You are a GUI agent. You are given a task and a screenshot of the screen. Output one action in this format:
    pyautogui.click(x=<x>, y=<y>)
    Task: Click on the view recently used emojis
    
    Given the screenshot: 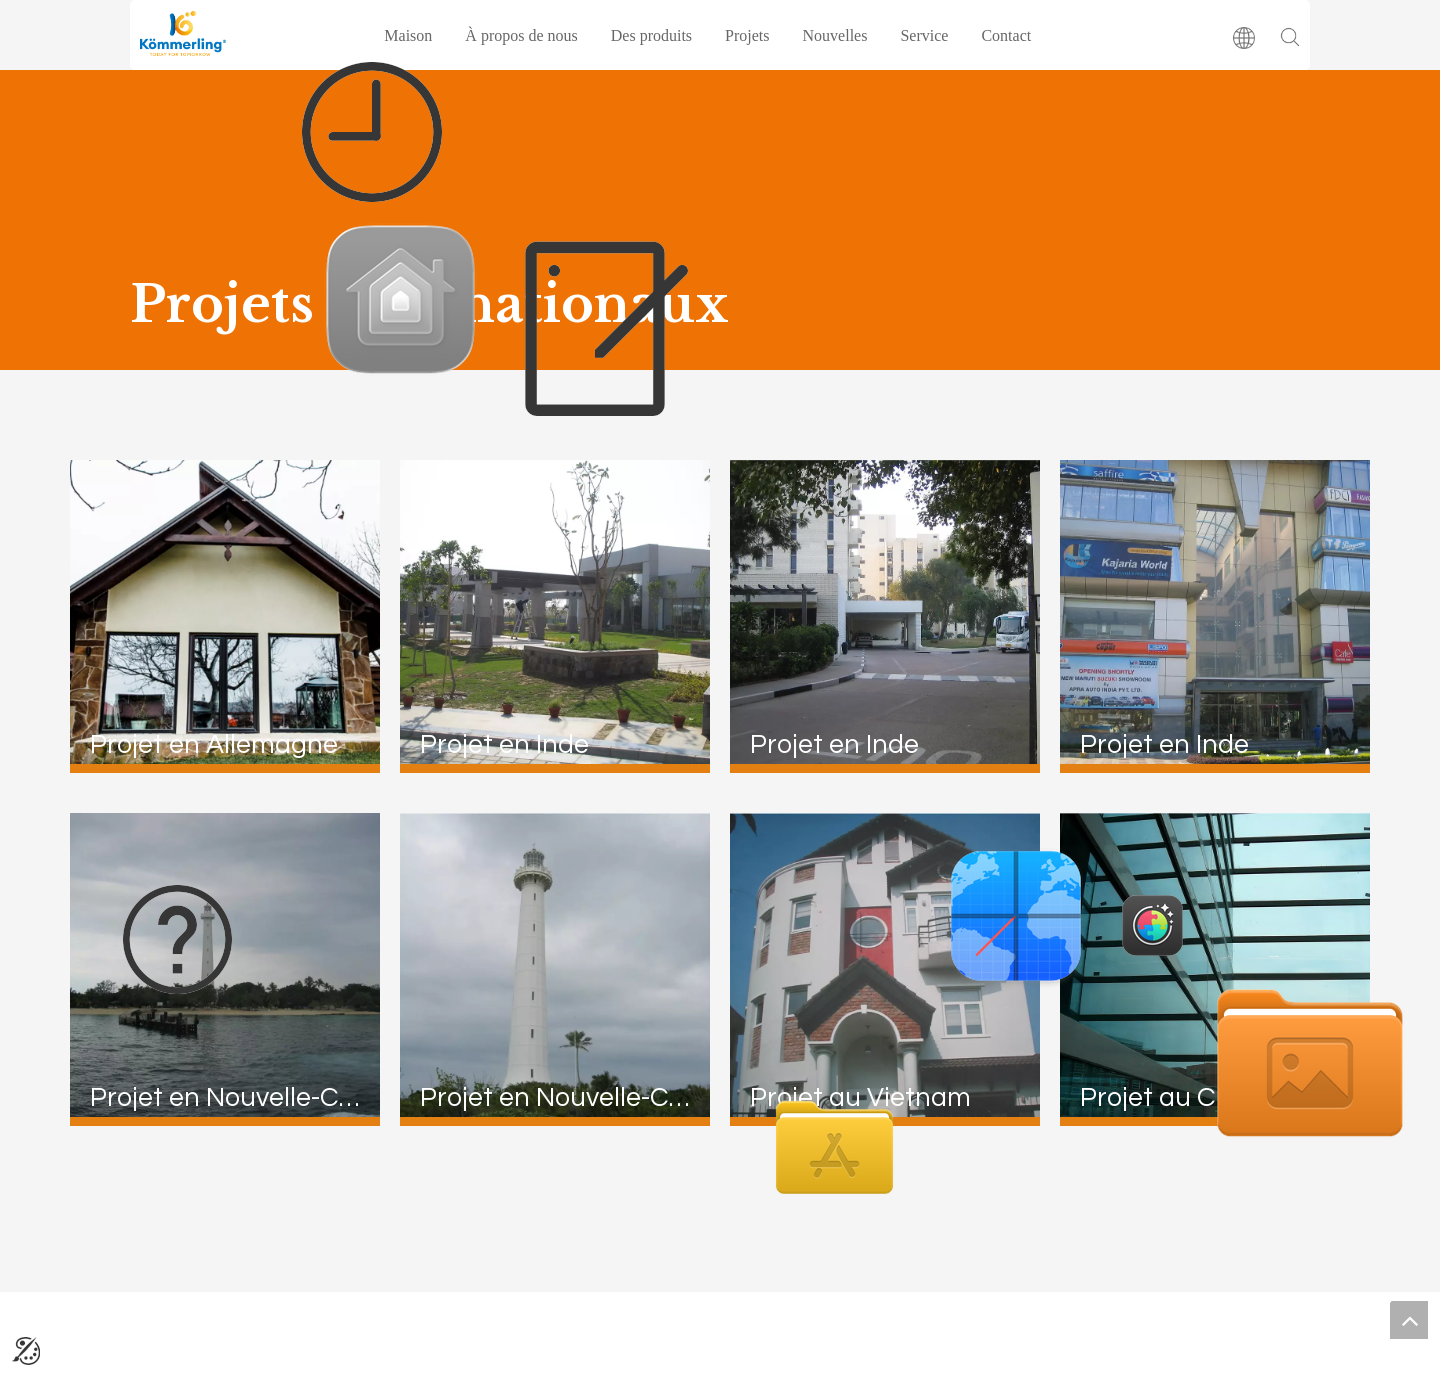 What is the action you would take?
    pyautogui.click(x=372, y=132)
    